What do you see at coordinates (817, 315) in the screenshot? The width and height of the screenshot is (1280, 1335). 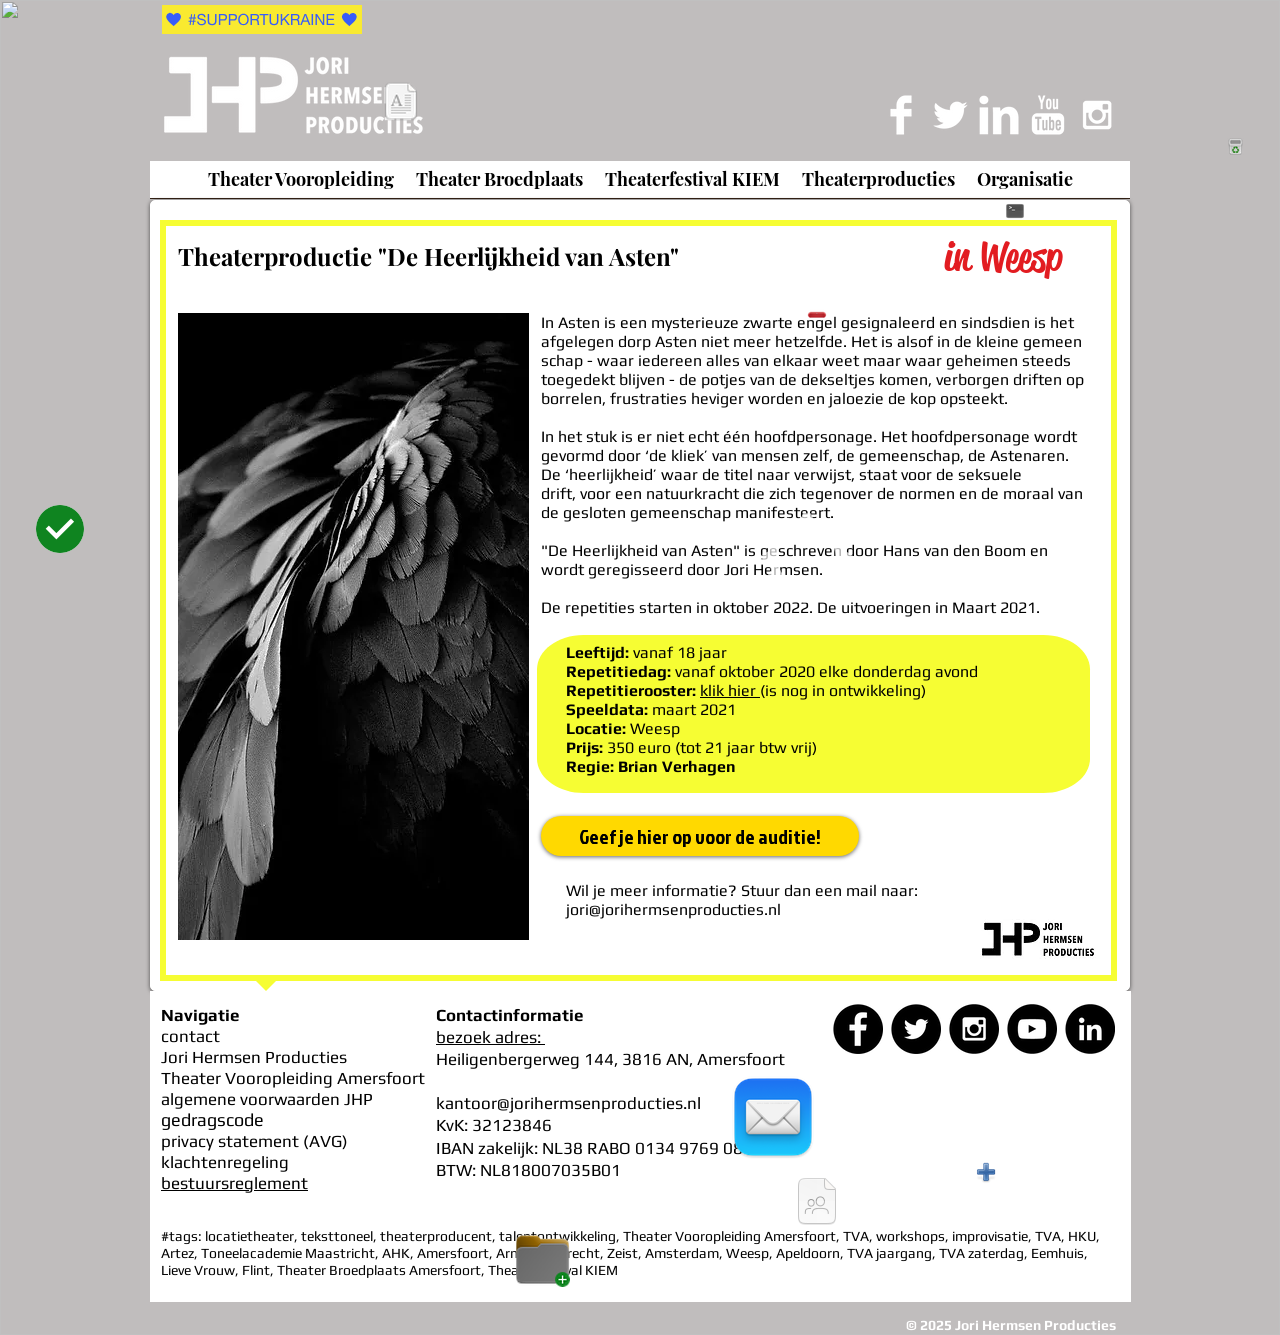 I see `beats pill bluetooth speaker connected` at bounding box center [817, 315].